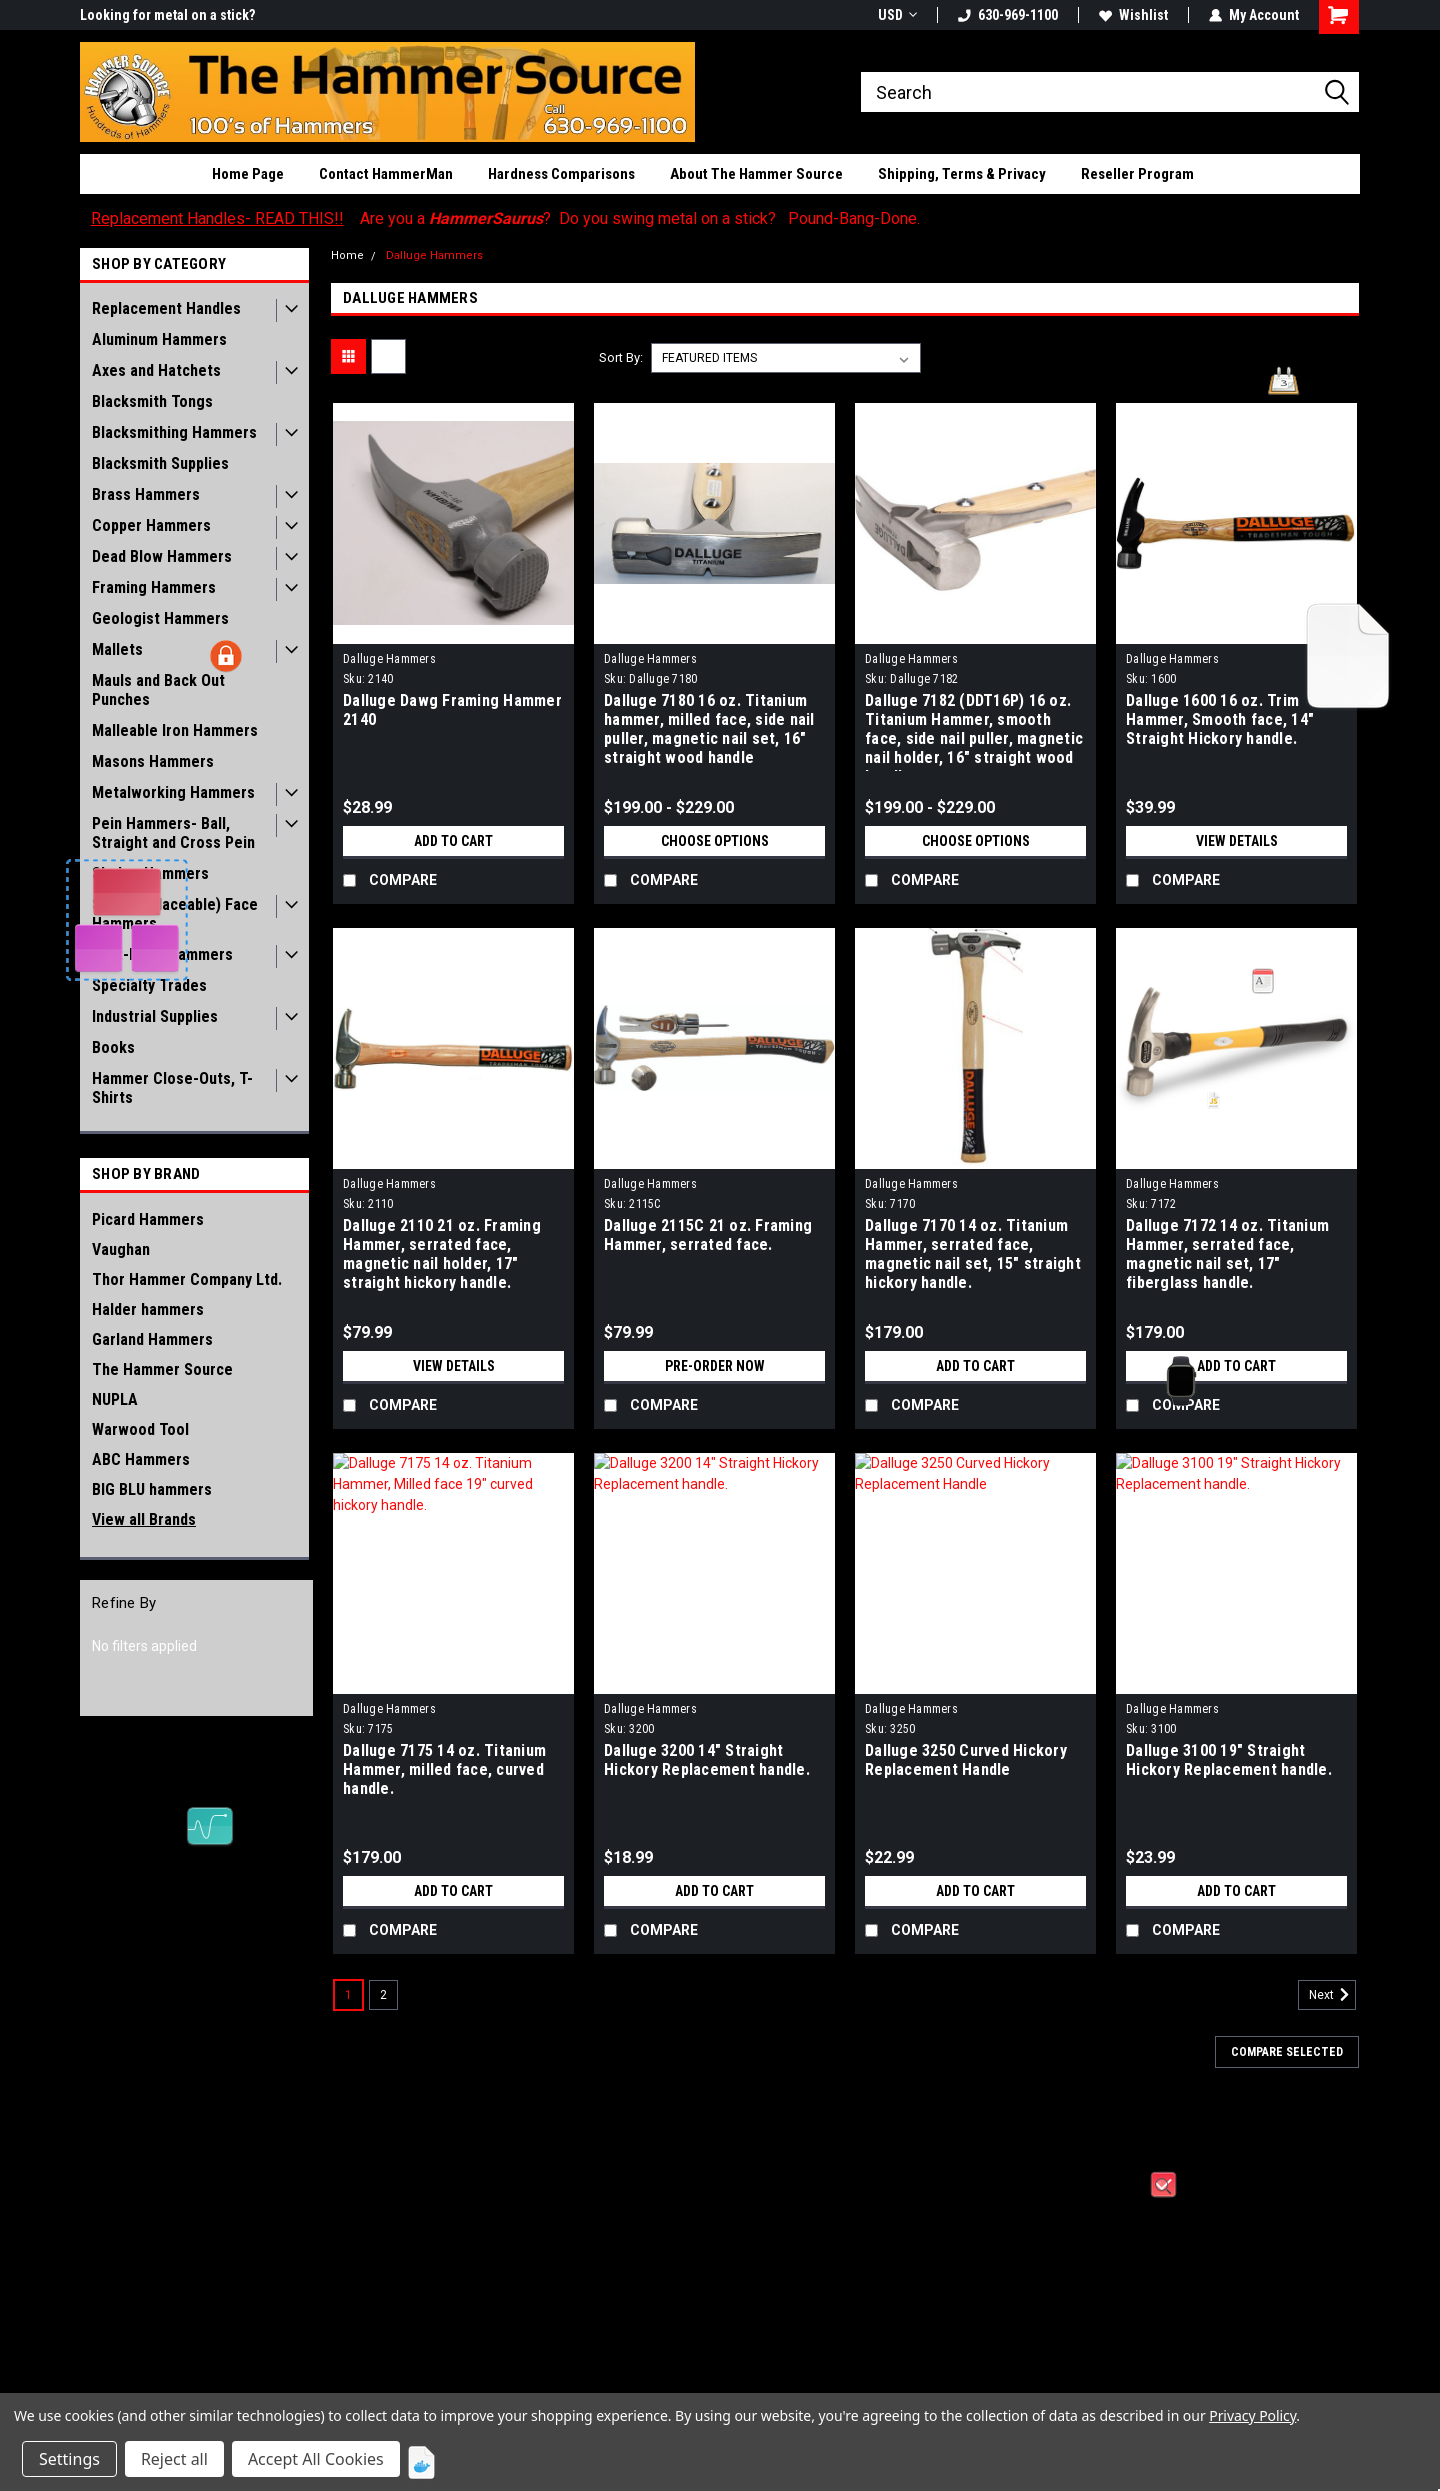  What do you see at coordinates (1348, 656) in the screenshot?
I see `an empty or blank document` at bounding box center [1348, 656].